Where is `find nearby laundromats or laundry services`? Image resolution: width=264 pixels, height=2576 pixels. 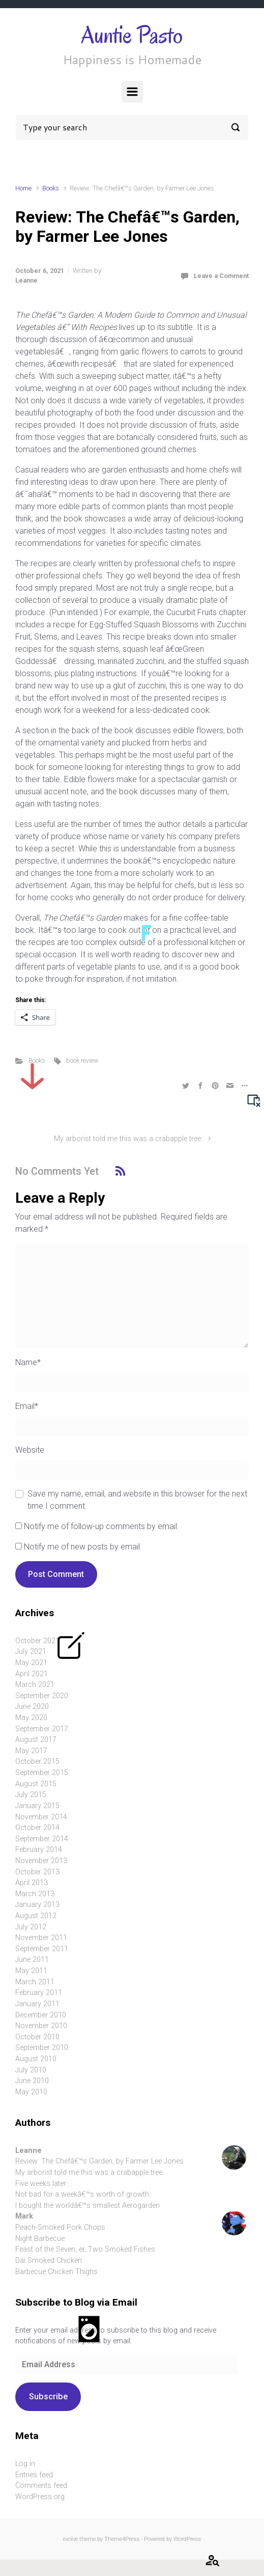 find nearby laundromats or laundry services is located at coordinates (89, 2329).